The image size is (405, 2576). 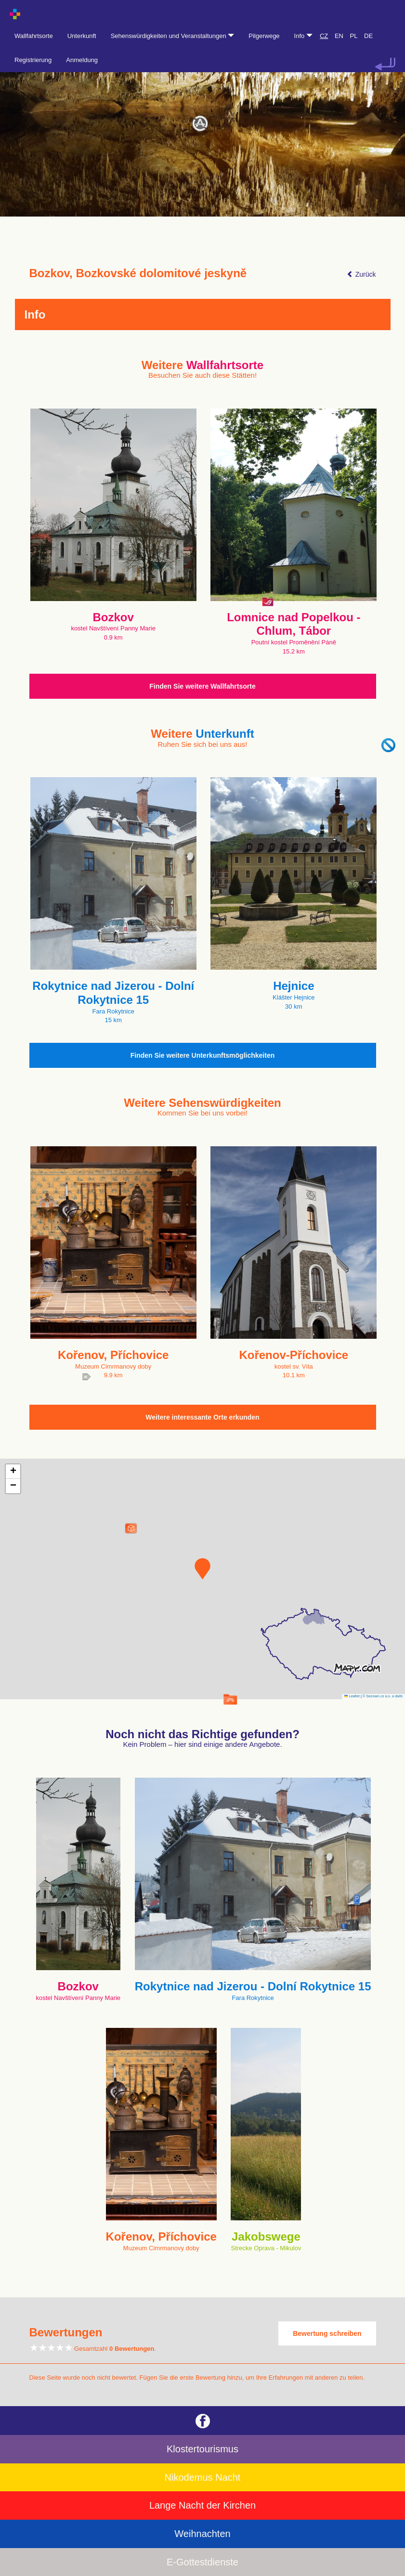 What do you see at coordinates (200, 123) in the screenshot?
I see `check for available software updates` at bounding box center [200, 123].